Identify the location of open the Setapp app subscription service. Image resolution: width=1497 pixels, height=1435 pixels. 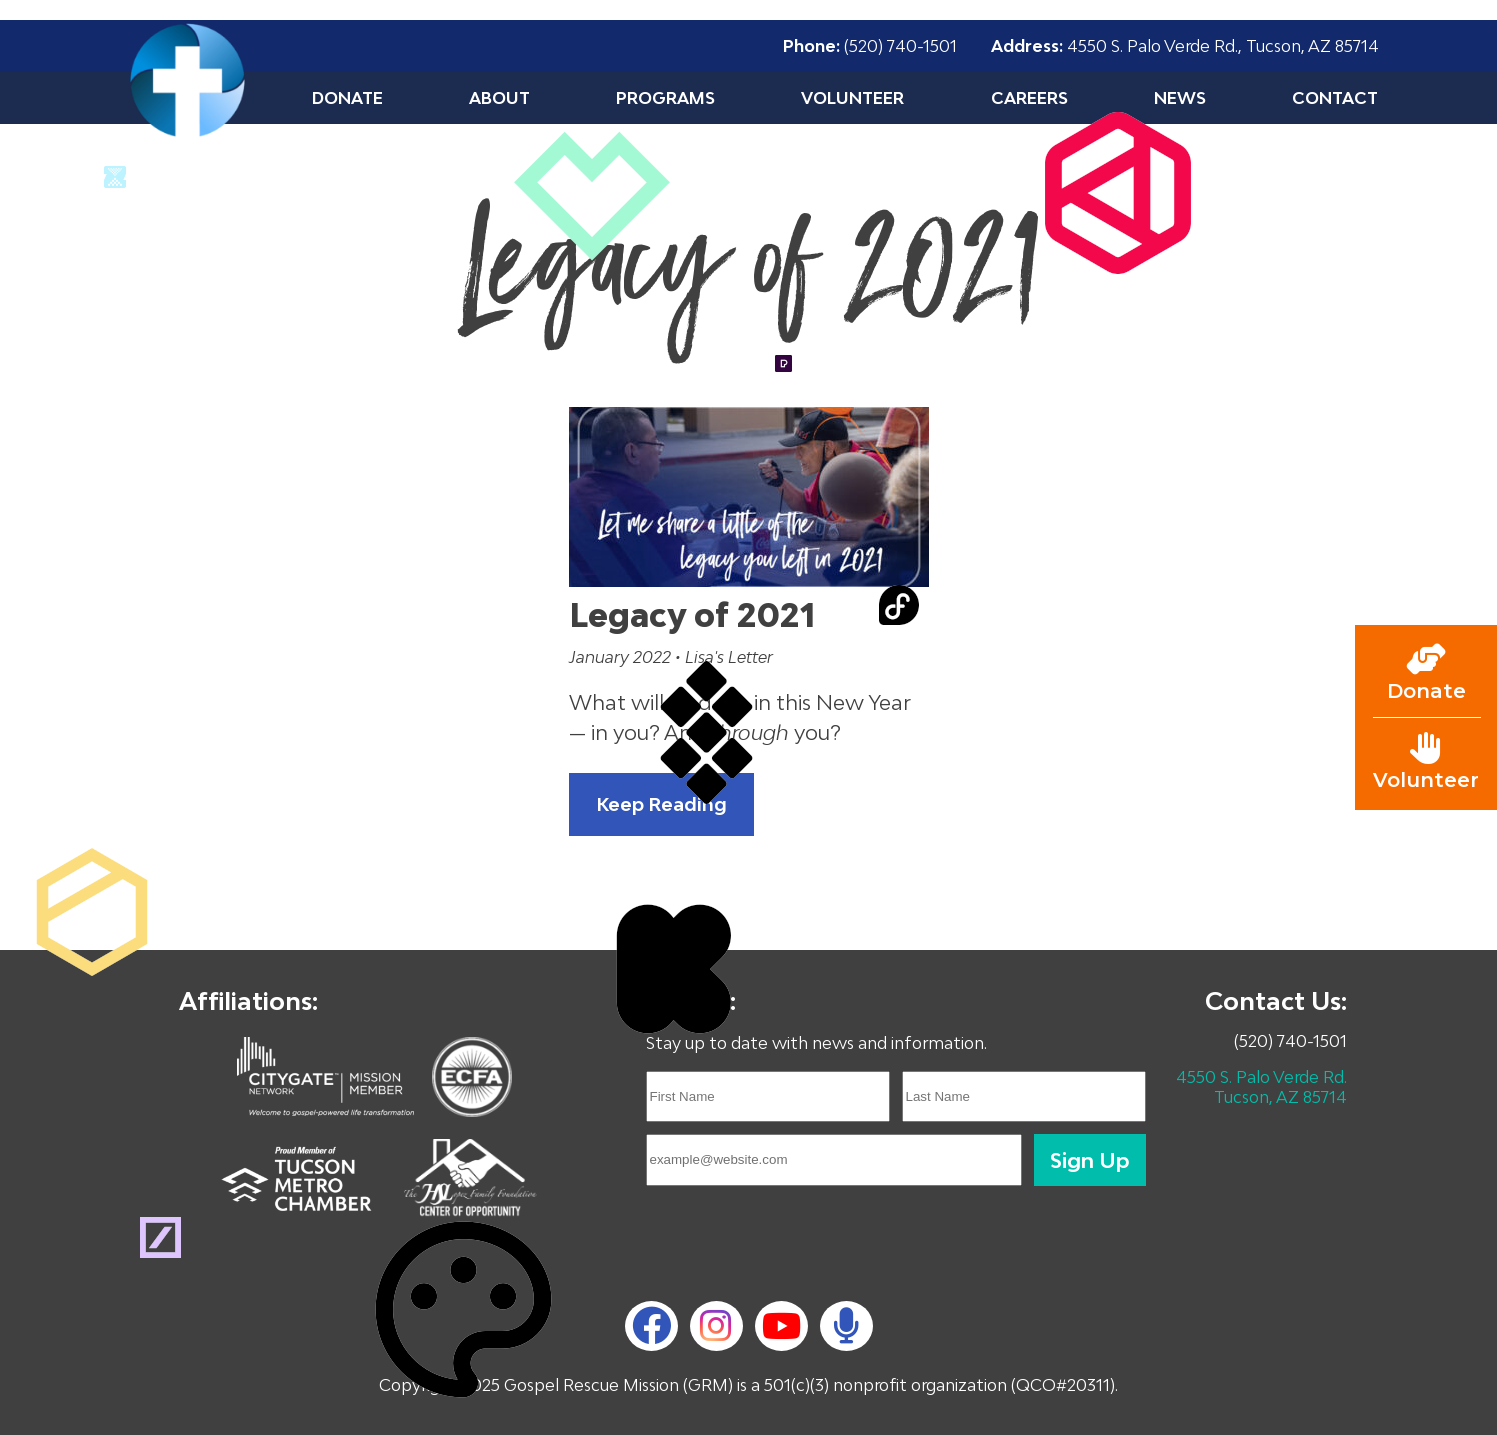
(706, 732).